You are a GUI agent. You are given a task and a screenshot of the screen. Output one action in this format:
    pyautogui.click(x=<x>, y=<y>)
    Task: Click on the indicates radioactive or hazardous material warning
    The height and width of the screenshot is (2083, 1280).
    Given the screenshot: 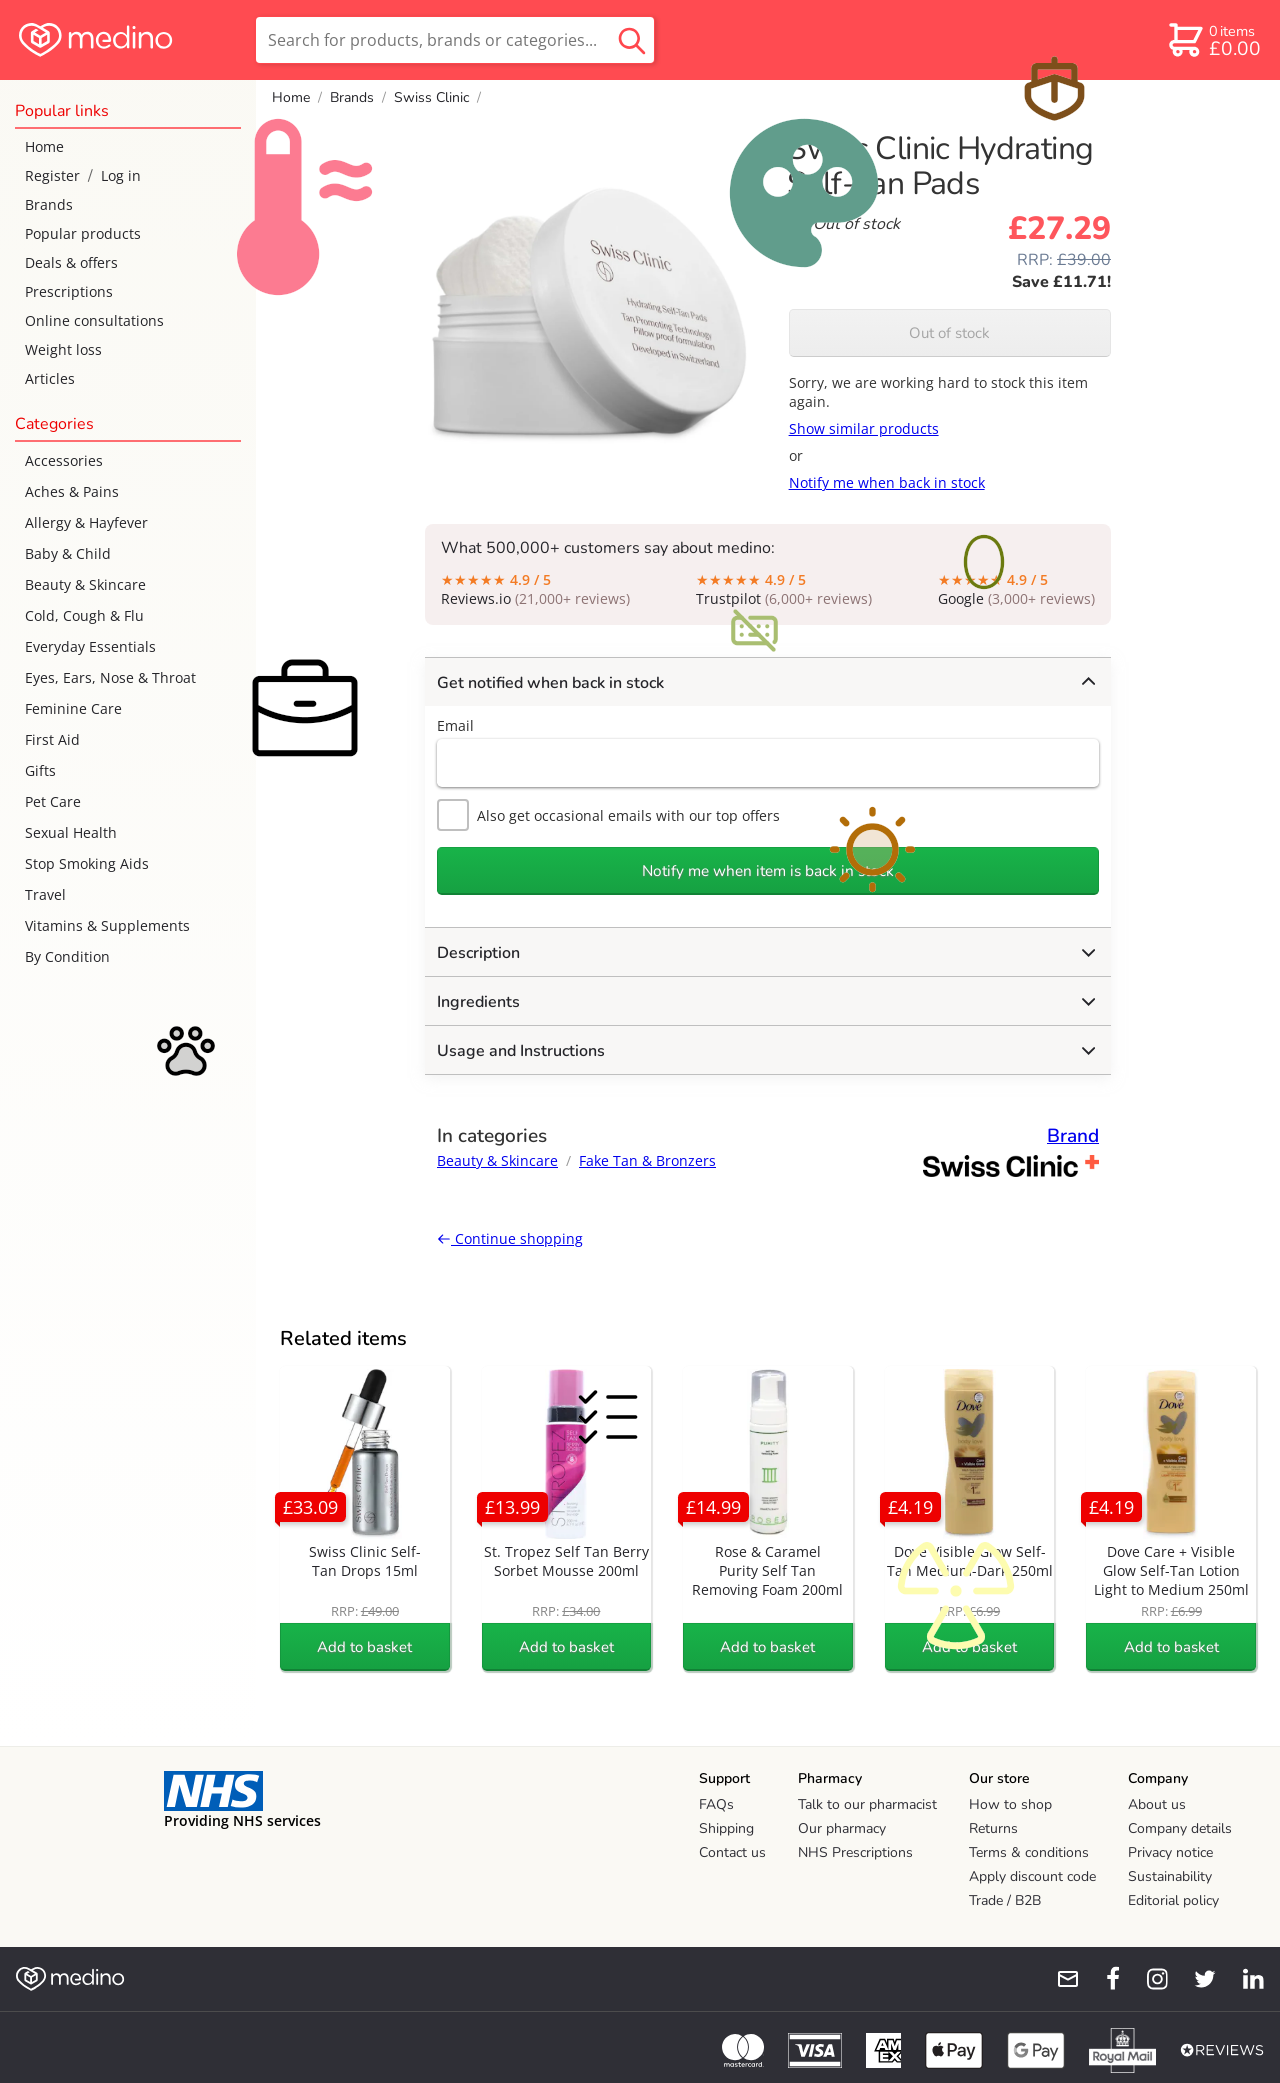 What is the action you would take?
    pyautogui.click(x=956, y=1591)
    